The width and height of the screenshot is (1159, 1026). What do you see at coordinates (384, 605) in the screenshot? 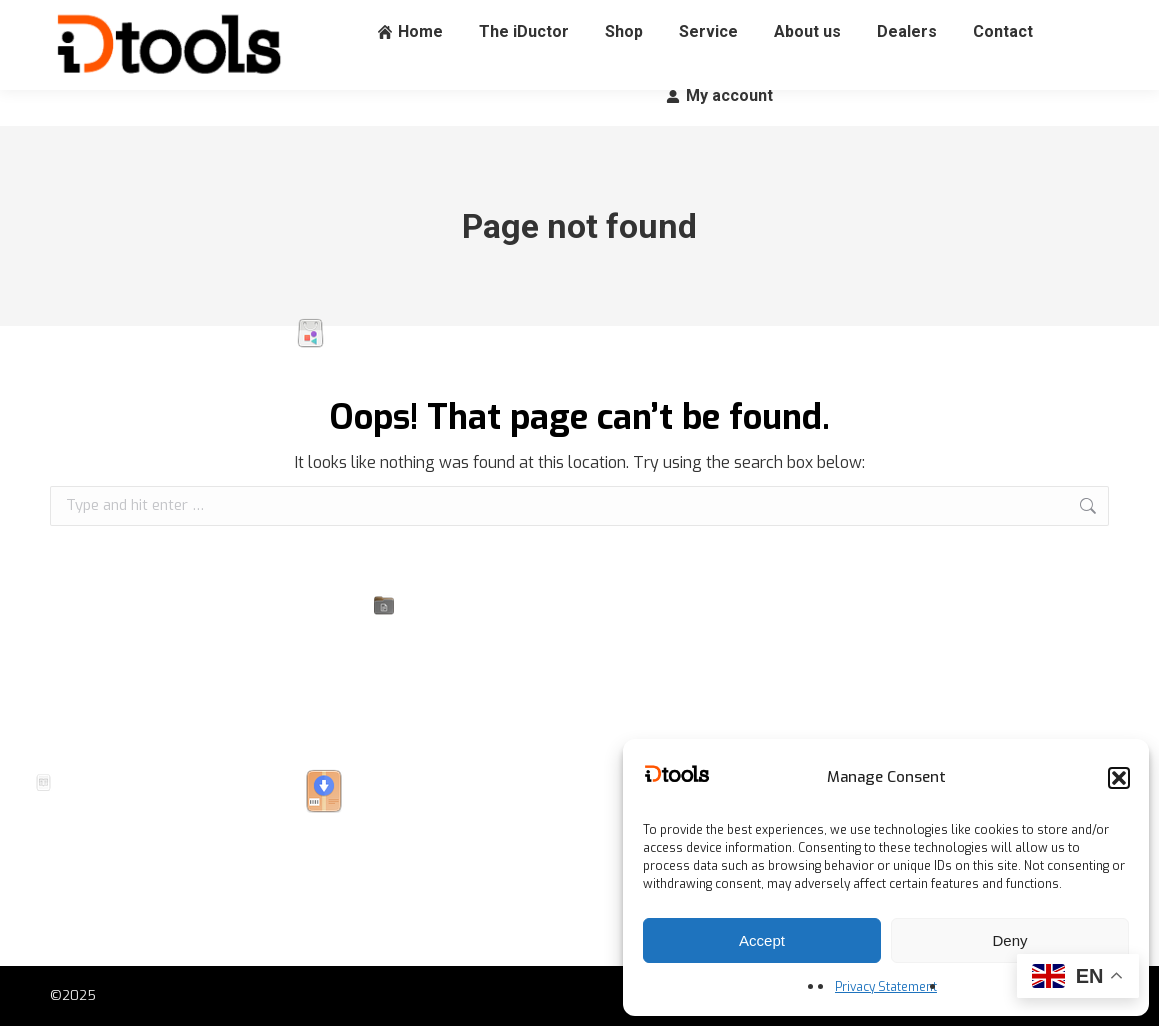
I see `open your documents folder` at bounding box center [384, 605].